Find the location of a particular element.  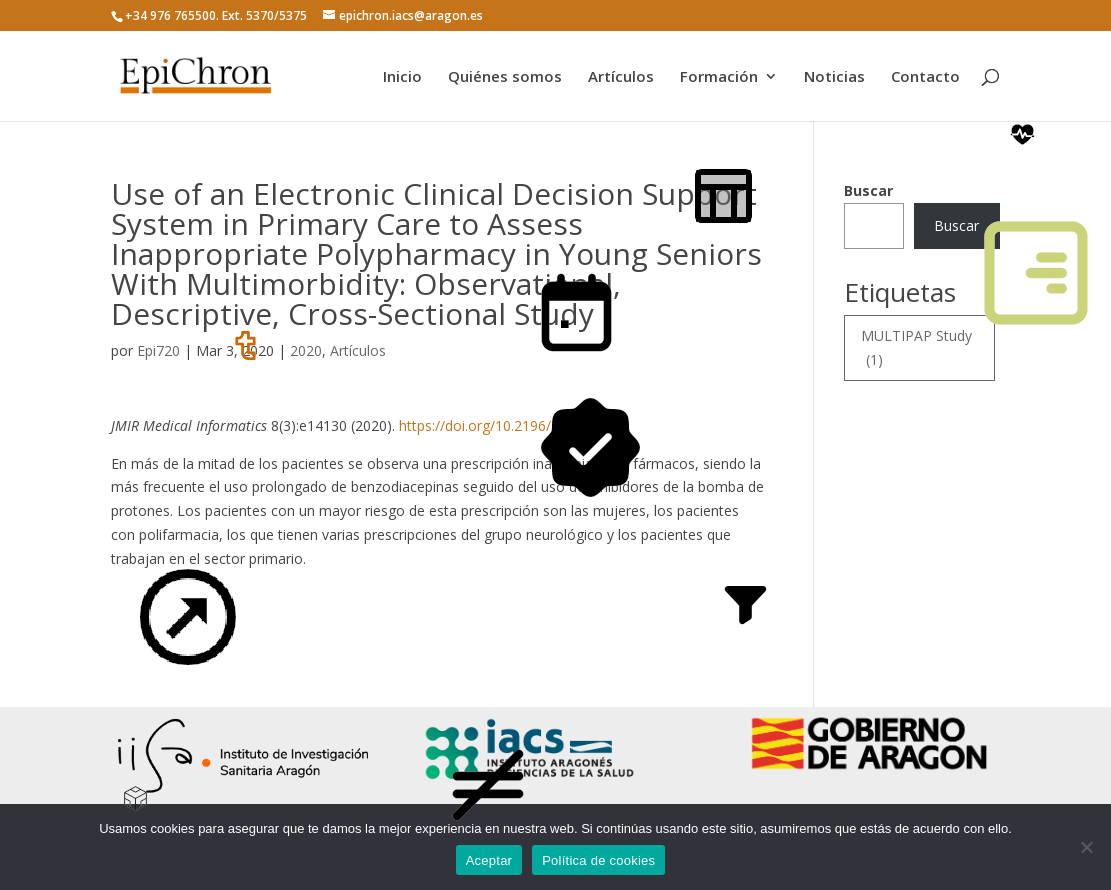

open link in new window or external site is located at coordinates (188, 617).